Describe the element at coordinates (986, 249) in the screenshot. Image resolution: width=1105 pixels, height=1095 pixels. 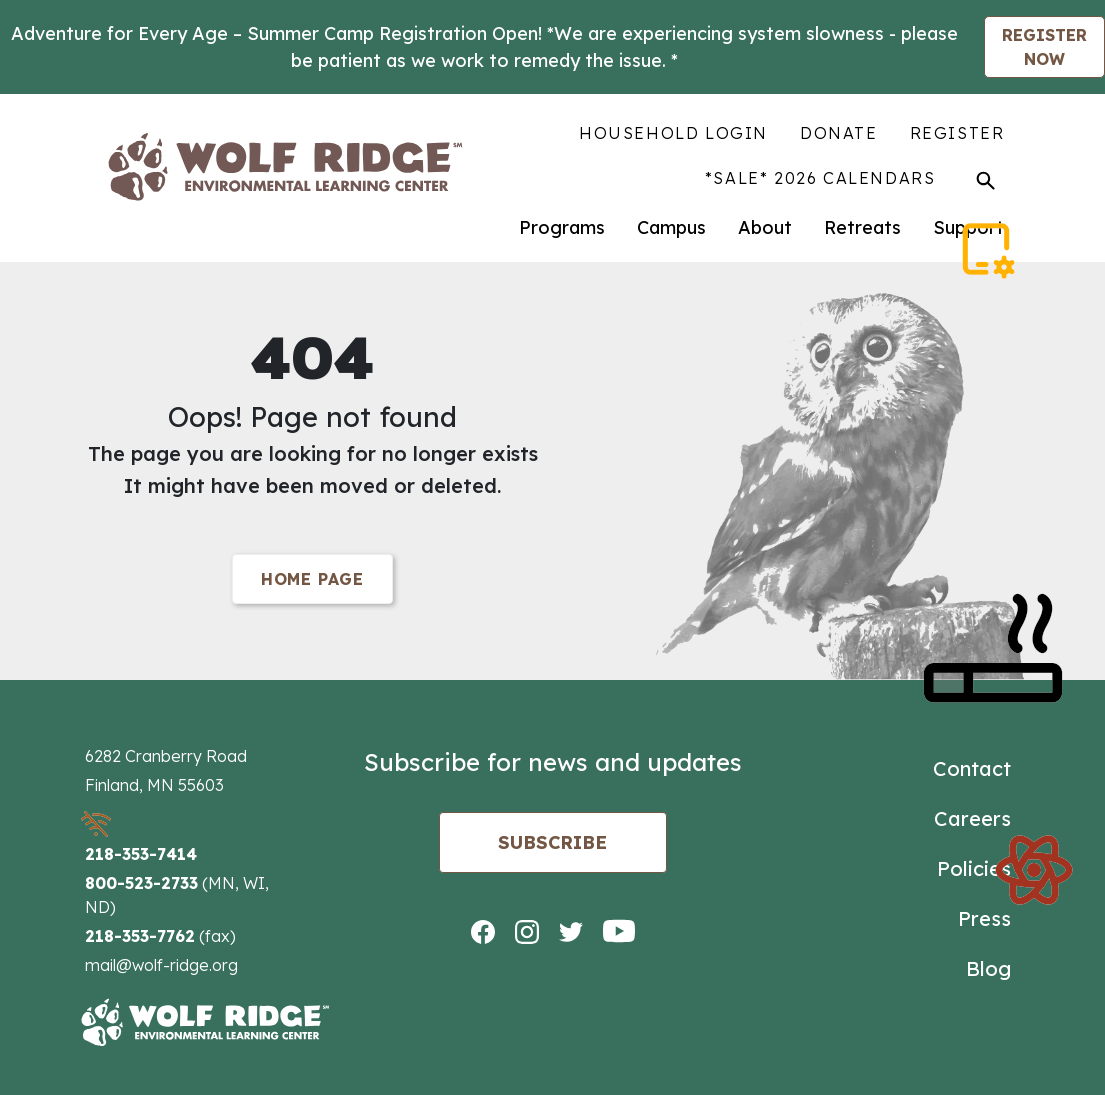
I see `access tablet device settings` at that location.